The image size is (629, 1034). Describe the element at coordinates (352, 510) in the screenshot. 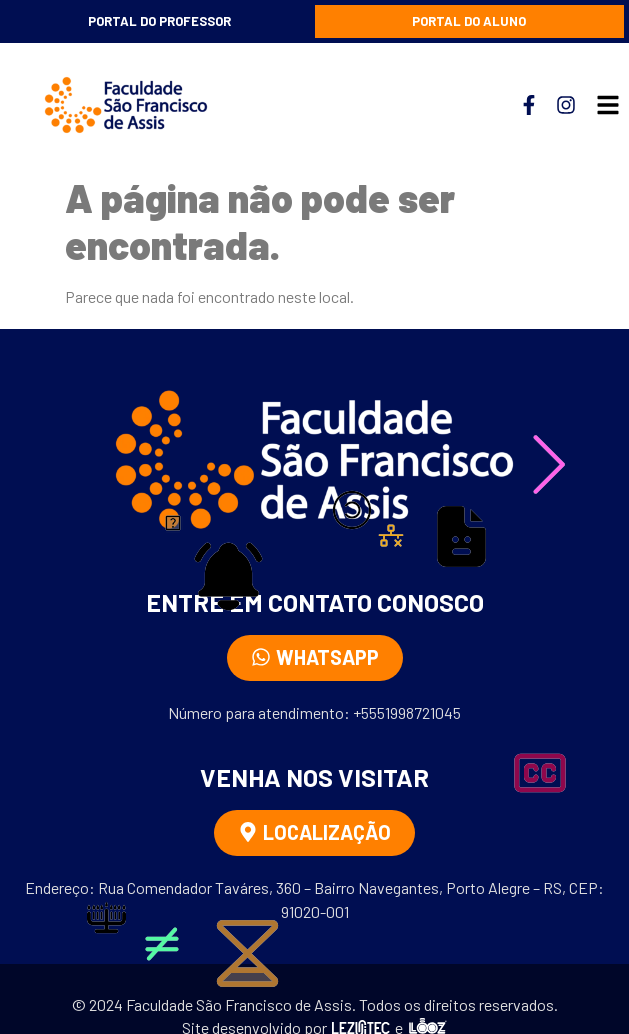

I see `indicates copyleft licensing on content` at that location.